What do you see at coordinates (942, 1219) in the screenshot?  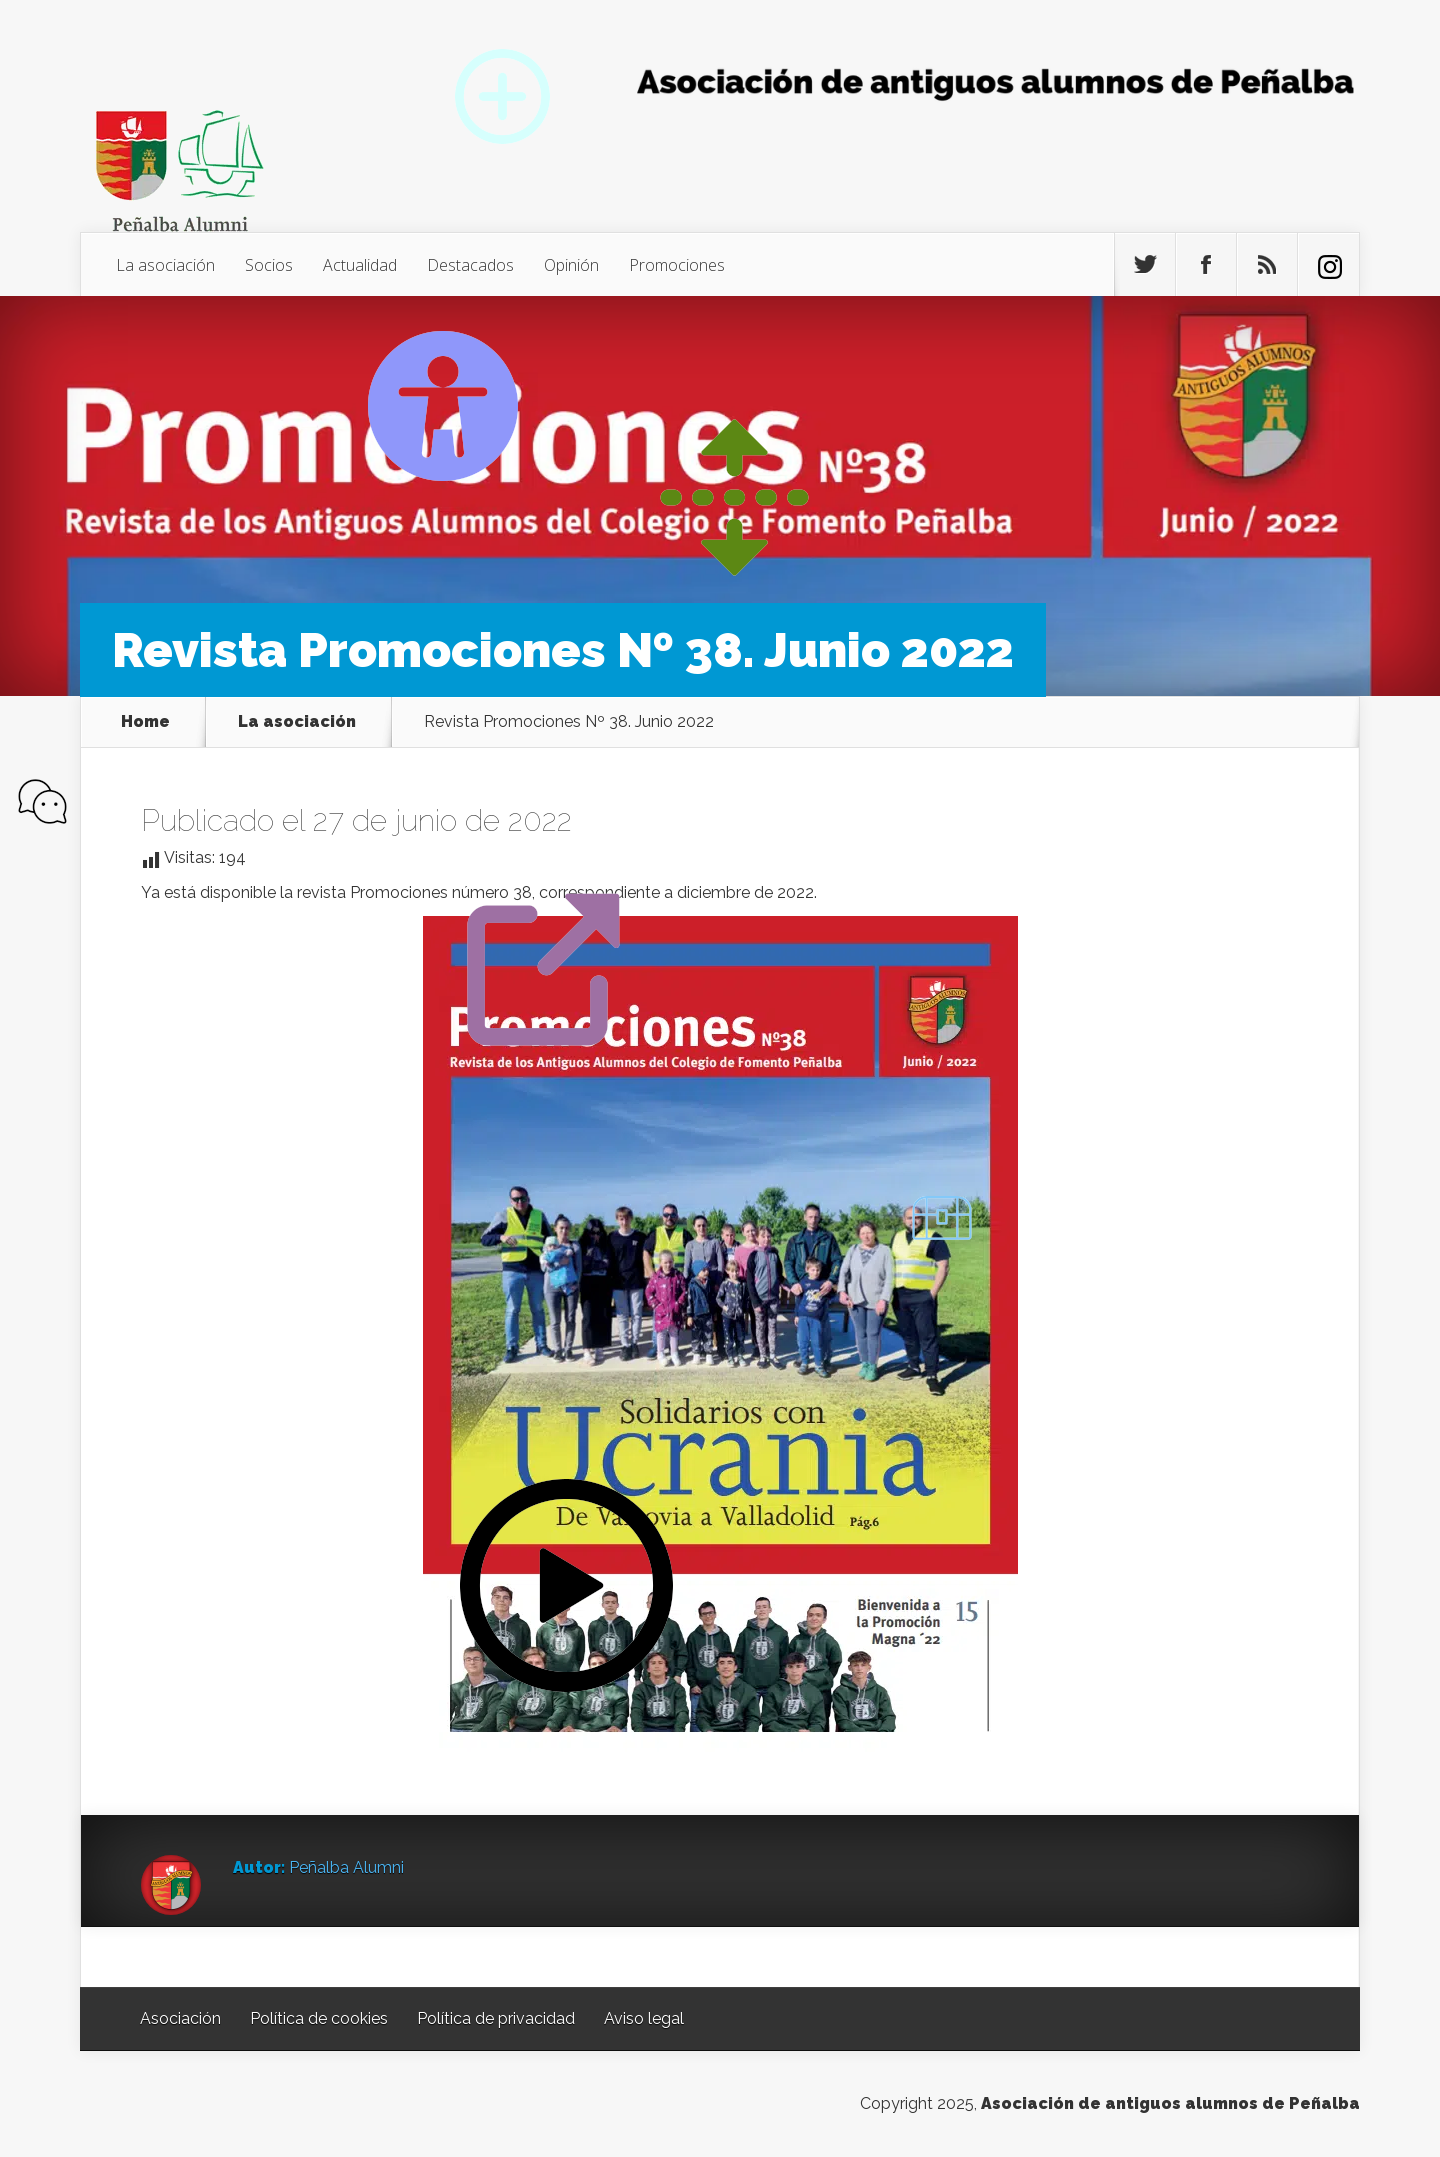 I see `access your rewards or collected items` at bounding box center [942, 1219].